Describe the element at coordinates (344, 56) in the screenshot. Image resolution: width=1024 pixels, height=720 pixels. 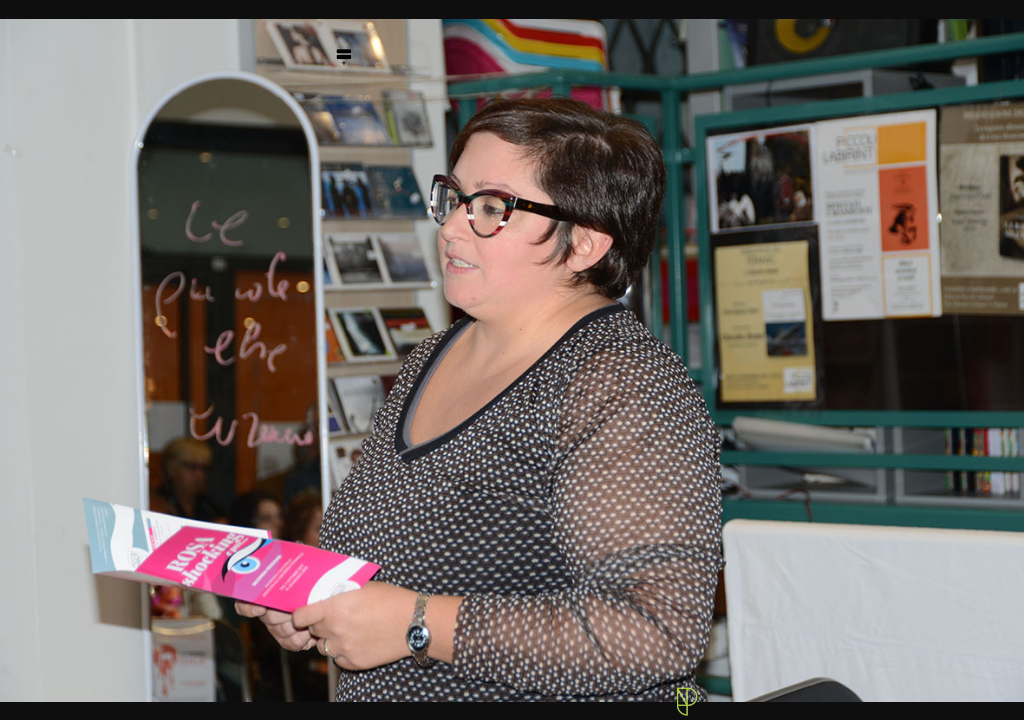
I see `add a new row below` at that location.